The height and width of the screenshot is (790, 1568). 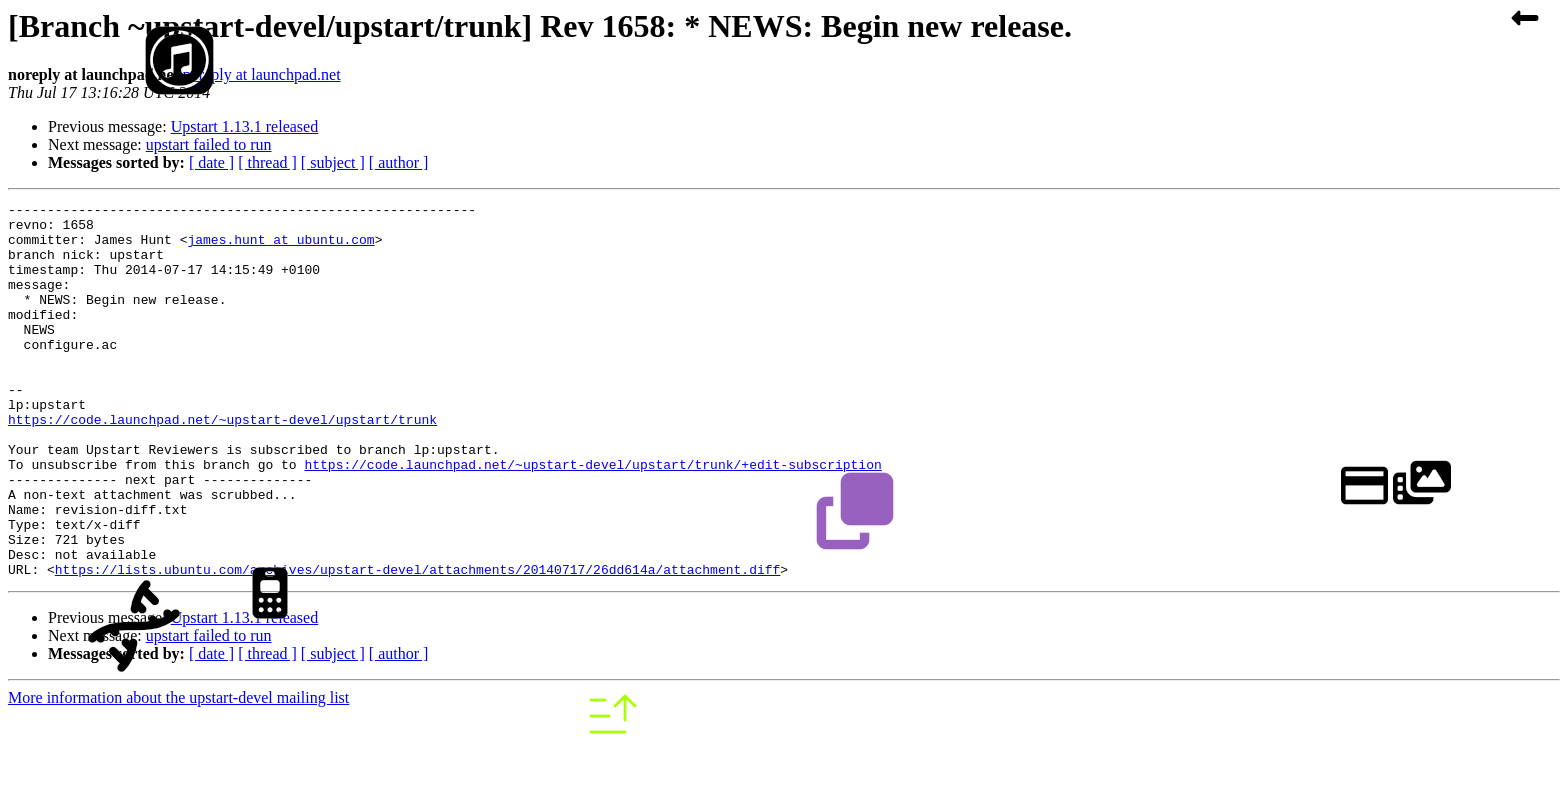 What do you see at coordinates (179, 60) in the screenshot?
I see `open itunes music library` at bounding box center [179, 60].